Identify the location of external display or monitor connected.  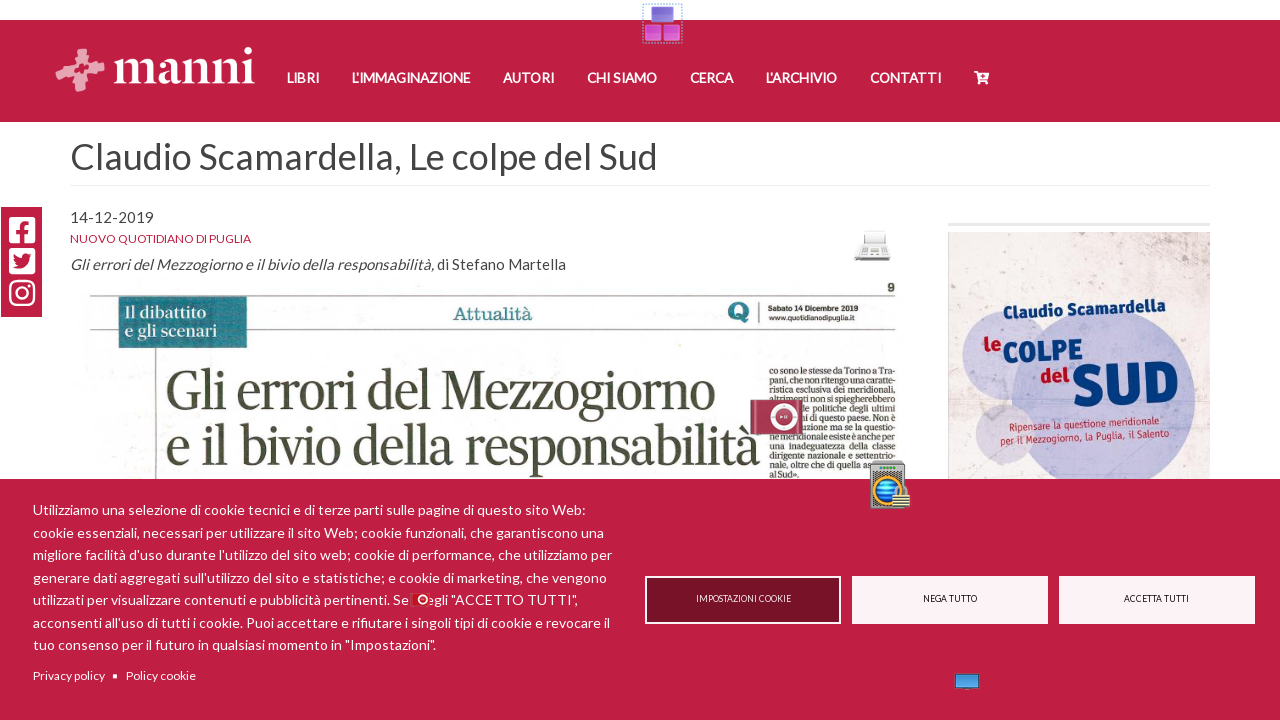
(967, 681).